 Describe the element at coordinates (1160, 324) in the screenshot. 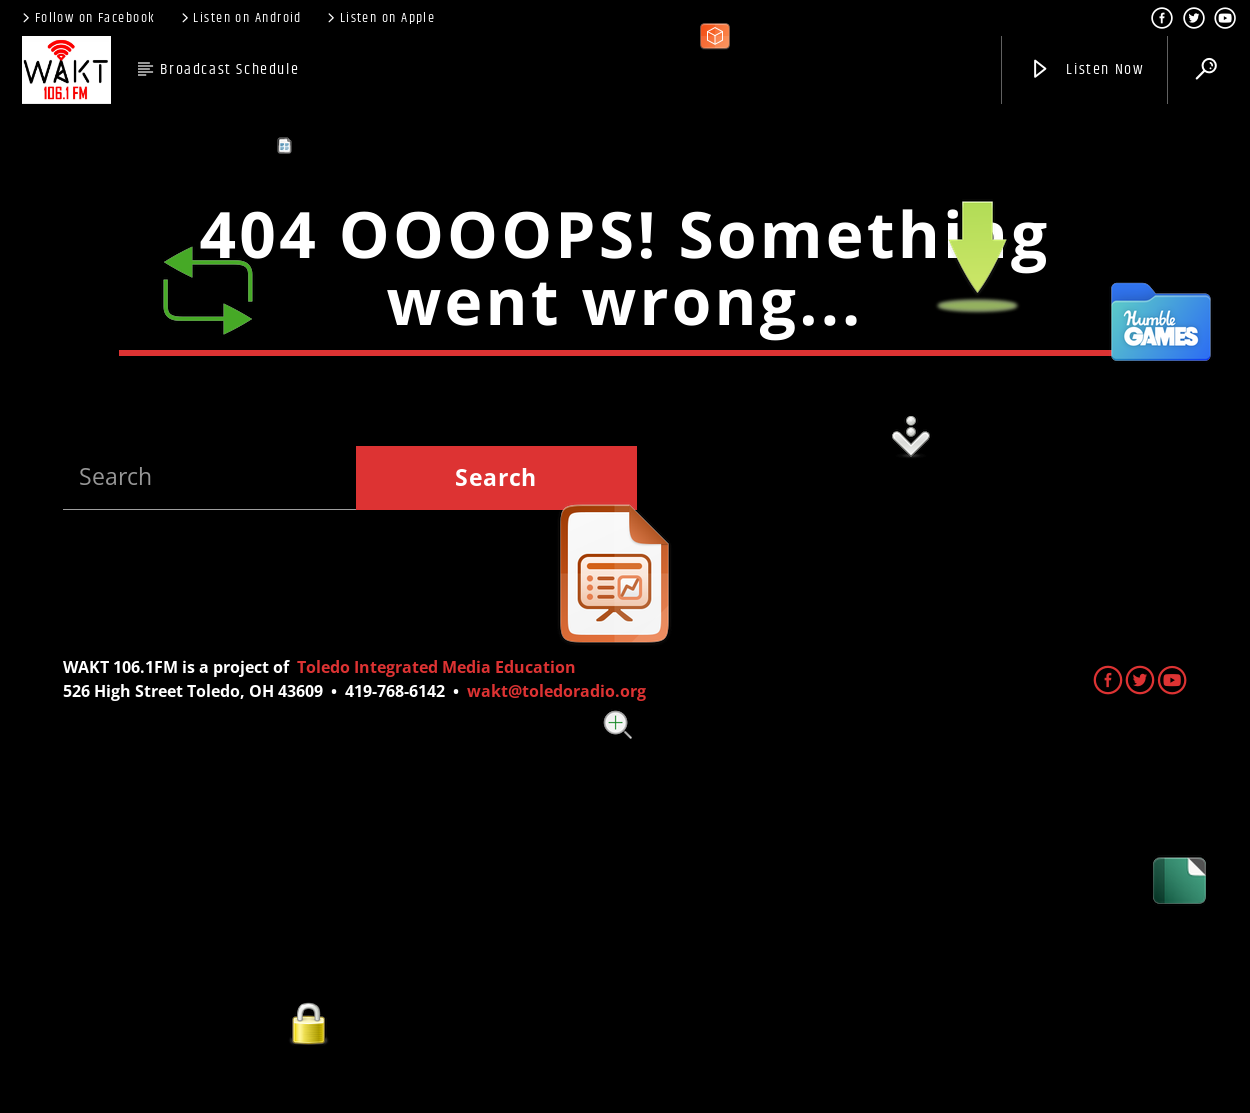

I see `open humble games folder` at that location.